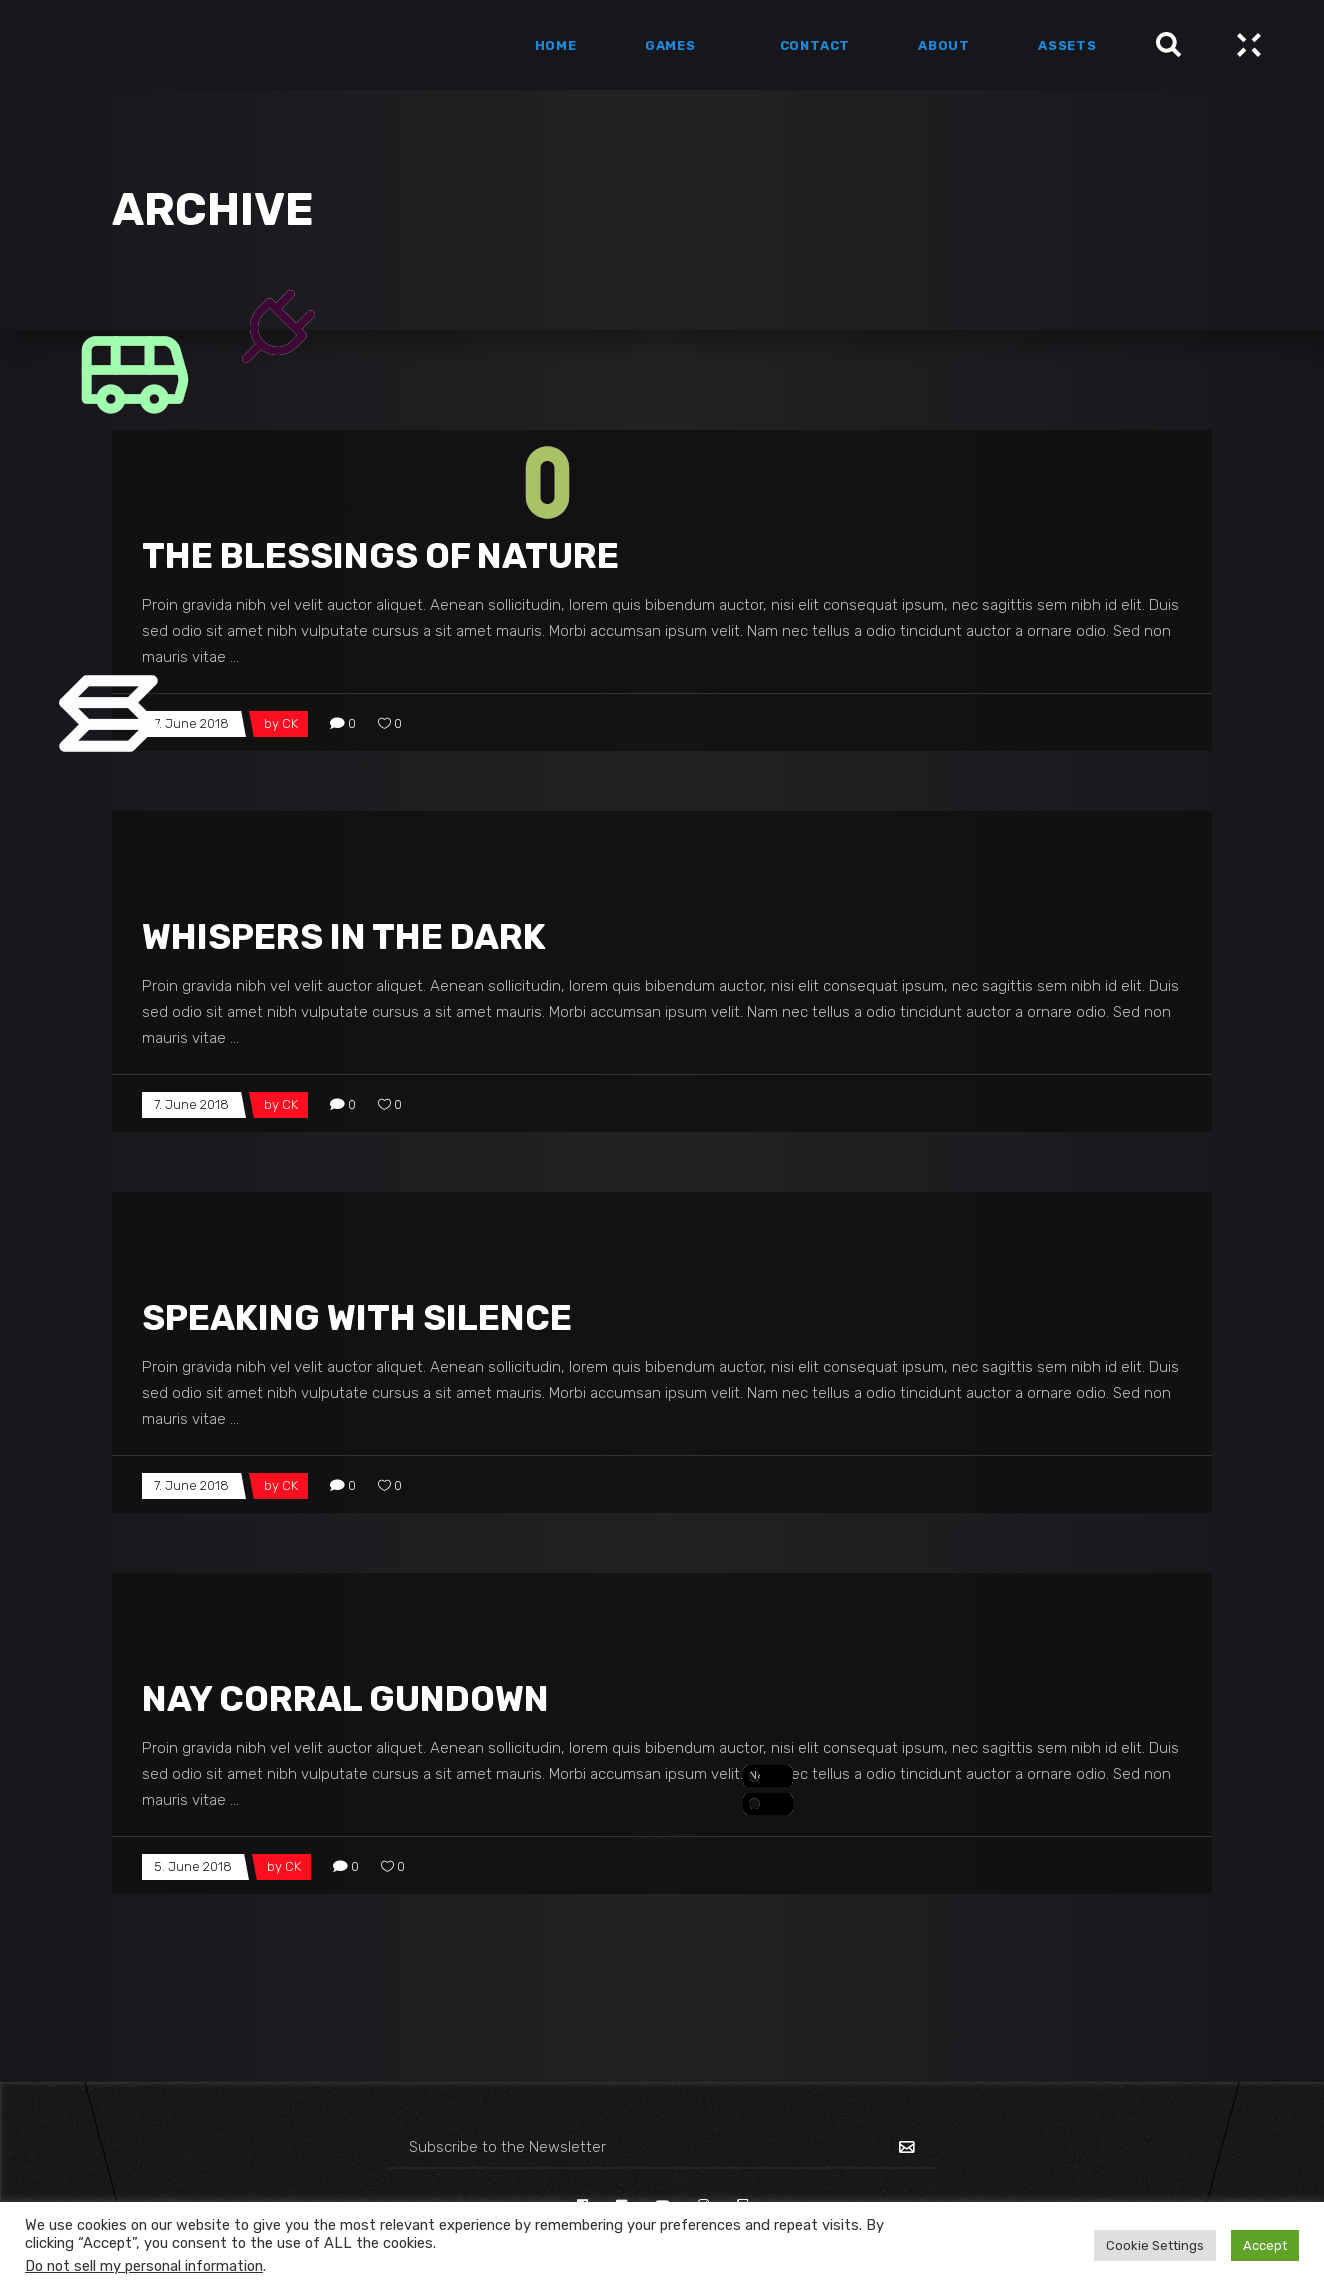  What do you see at coordinates (108, 713) in the screenshot?
I see `view solana cryptocurrency balance` at bounding box center [108, 713].